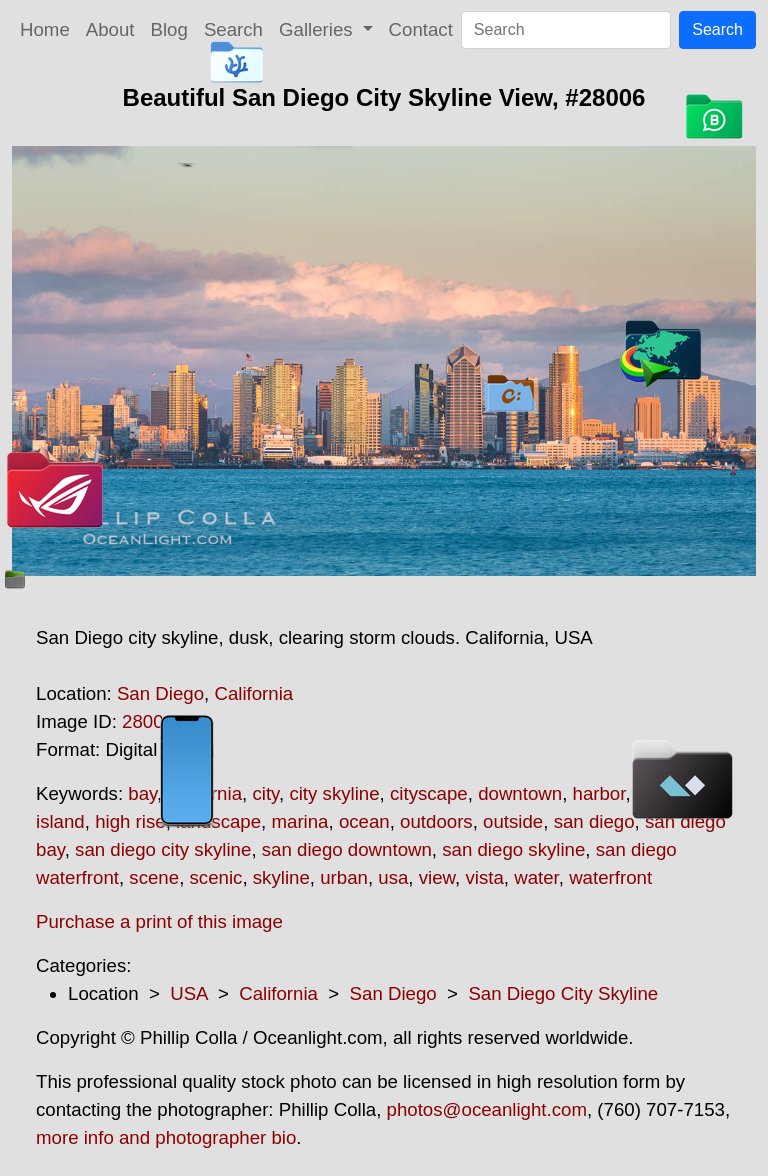 Image resolution: width=768 pixels, height=1176 pixels. I want to click on folder containing VSCodium projects or files, so click(236, 63).